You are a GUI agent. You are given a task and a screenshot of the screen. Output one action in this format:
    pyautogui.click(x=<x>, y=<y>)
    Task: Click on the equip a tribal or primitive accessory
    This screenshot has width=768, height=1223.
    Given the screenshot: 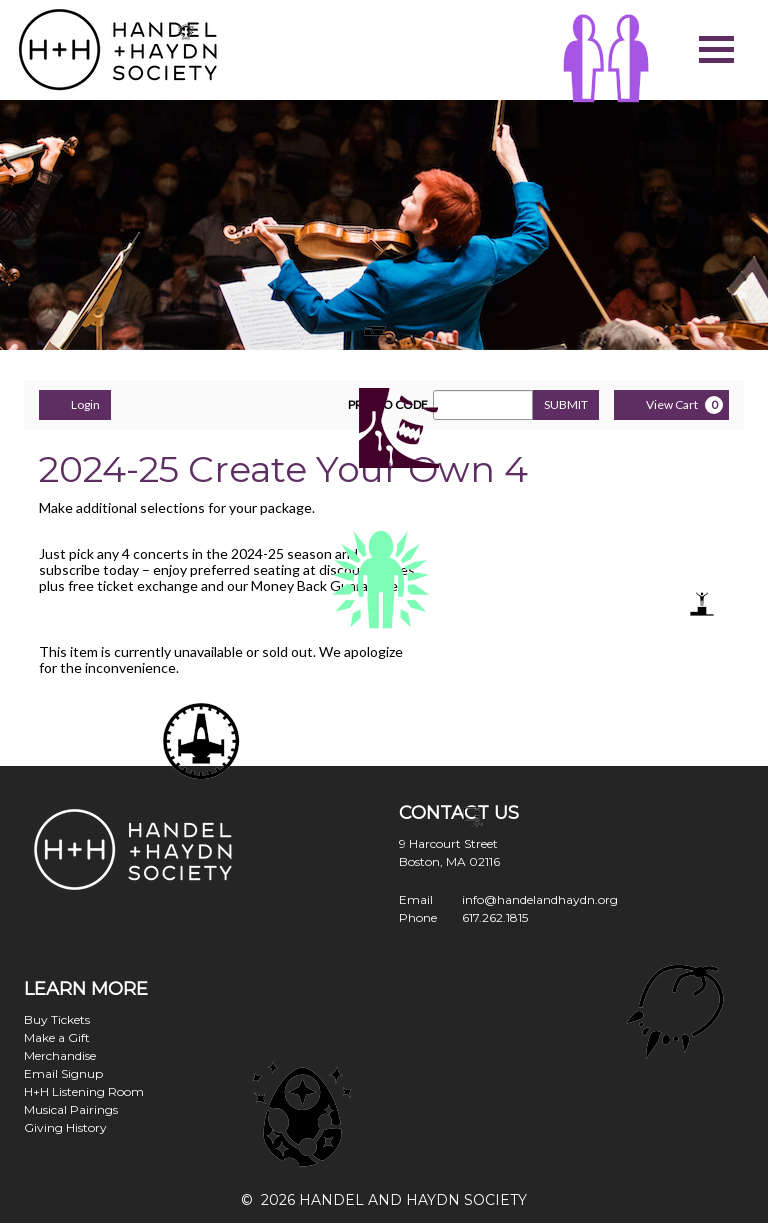 What is the action you would take?
    pyautogui.click(x=675, y=1012)
    